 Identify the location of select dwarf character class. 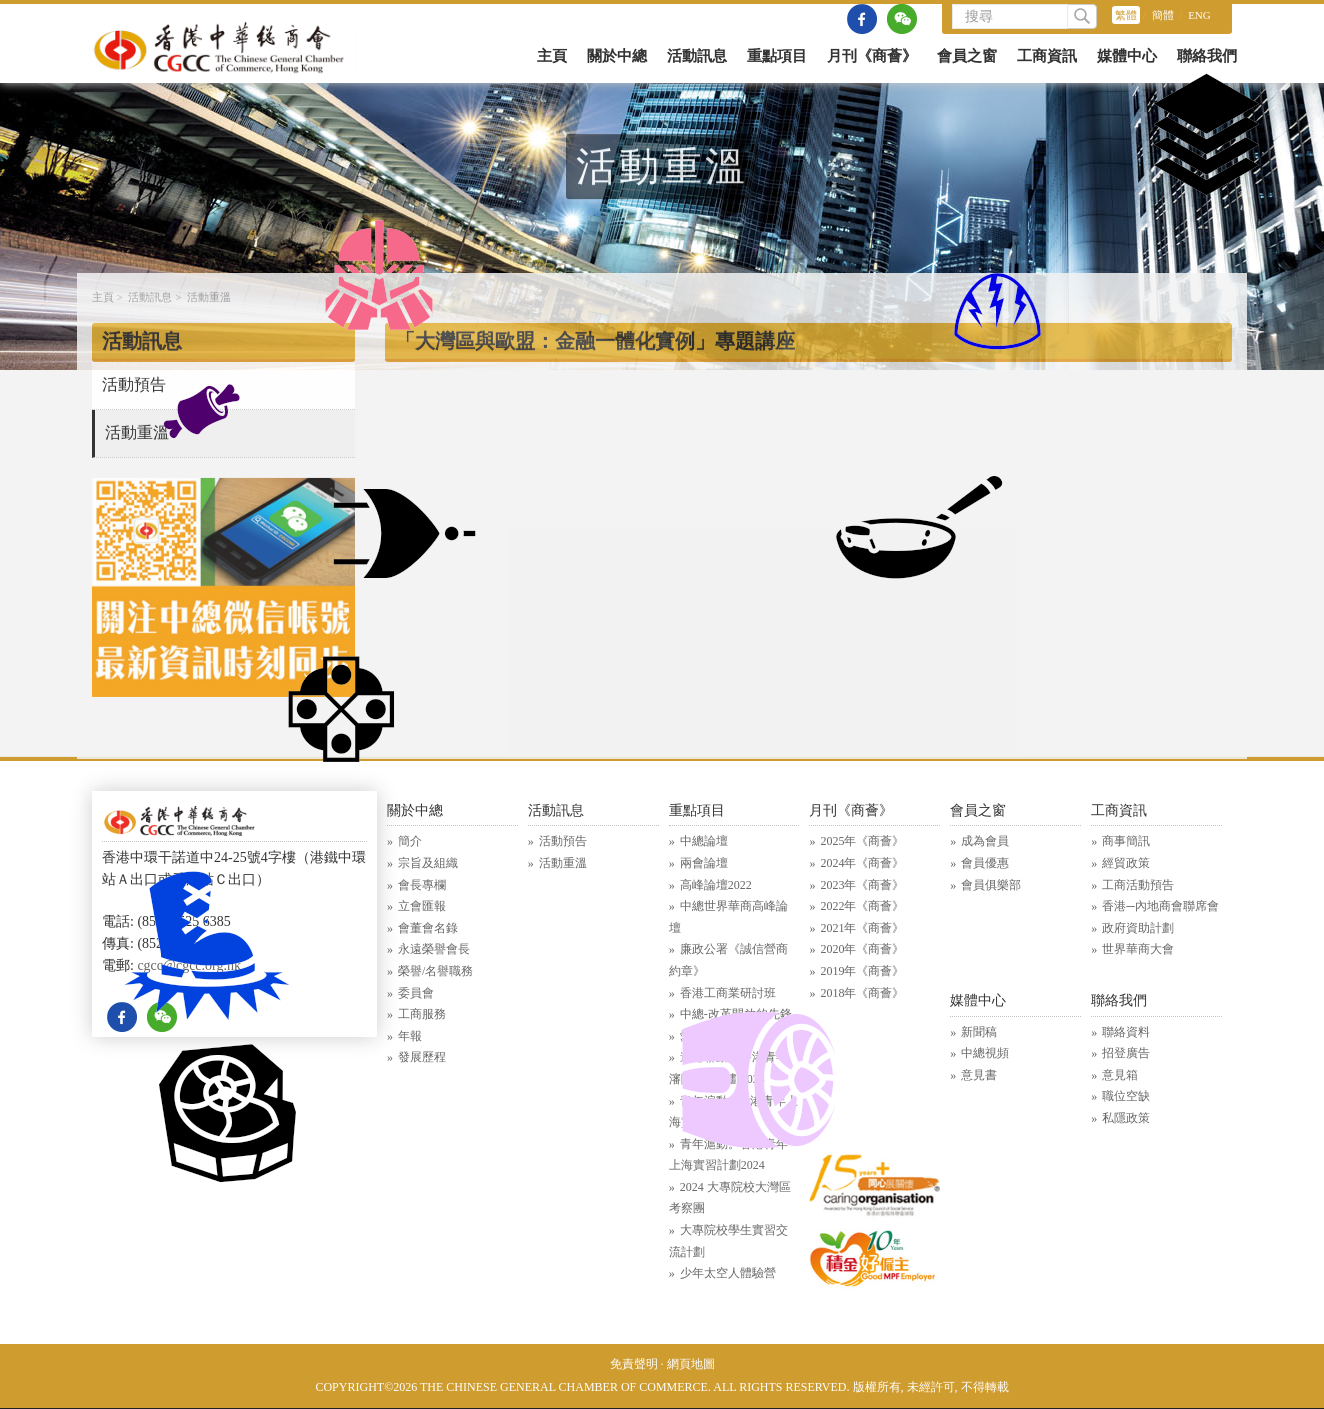
(379, 275).